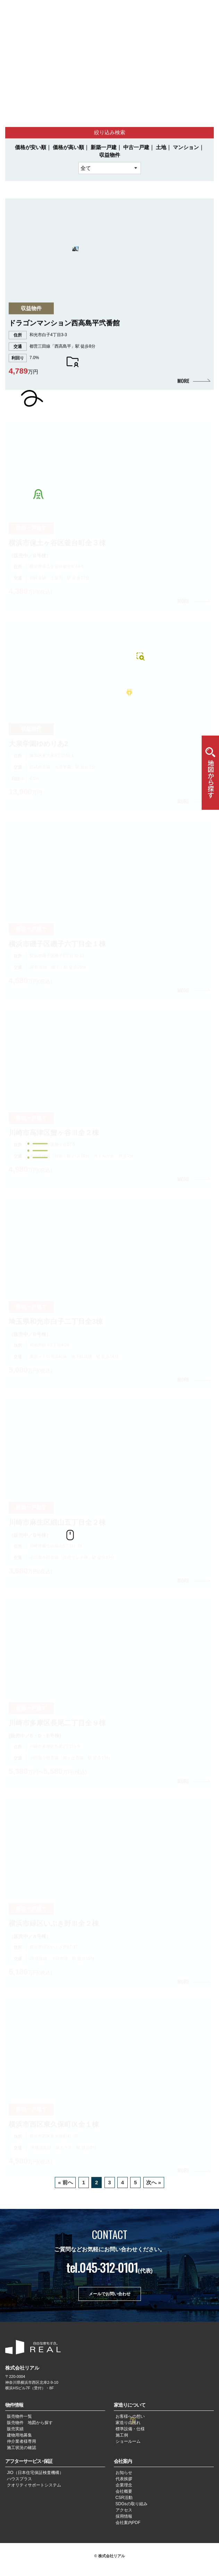 The image size is (219, 2576). I want to click on zoom in on a selected area, so click(140, 656).